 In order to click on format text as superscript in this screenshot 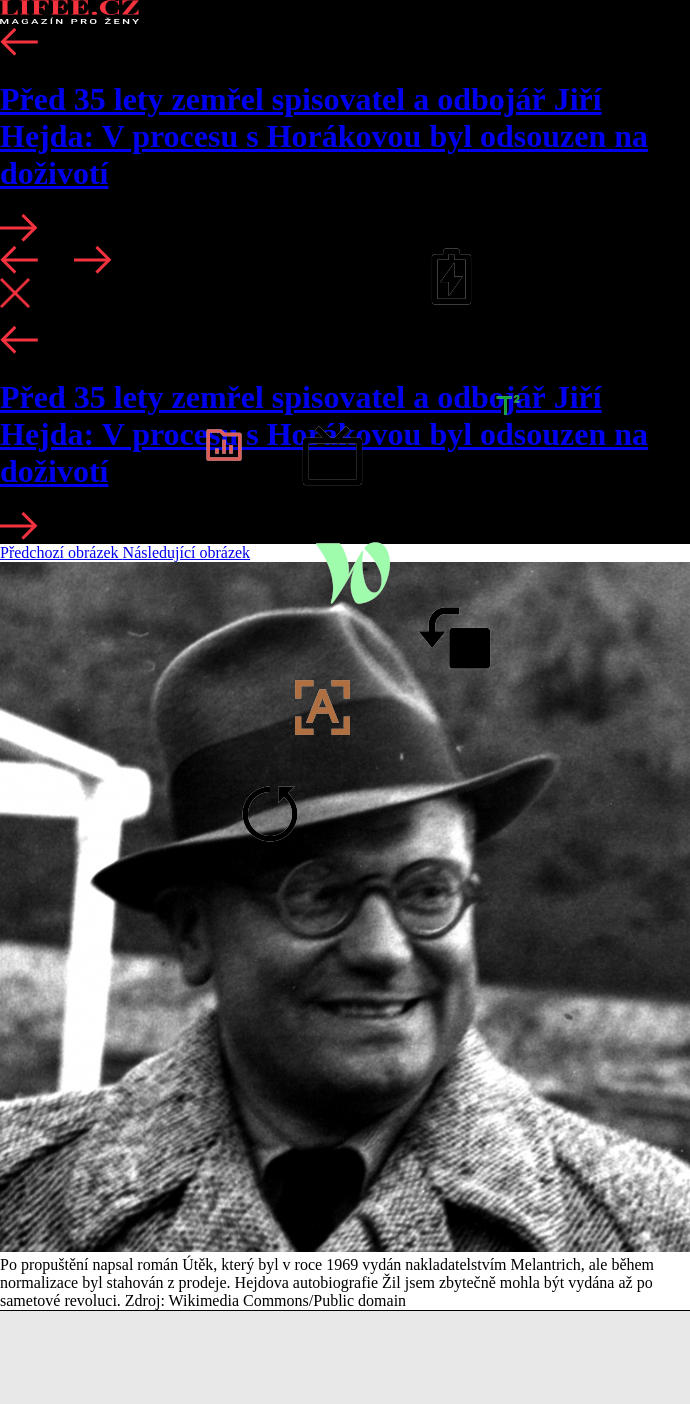, I will do `click(508, 405)`.